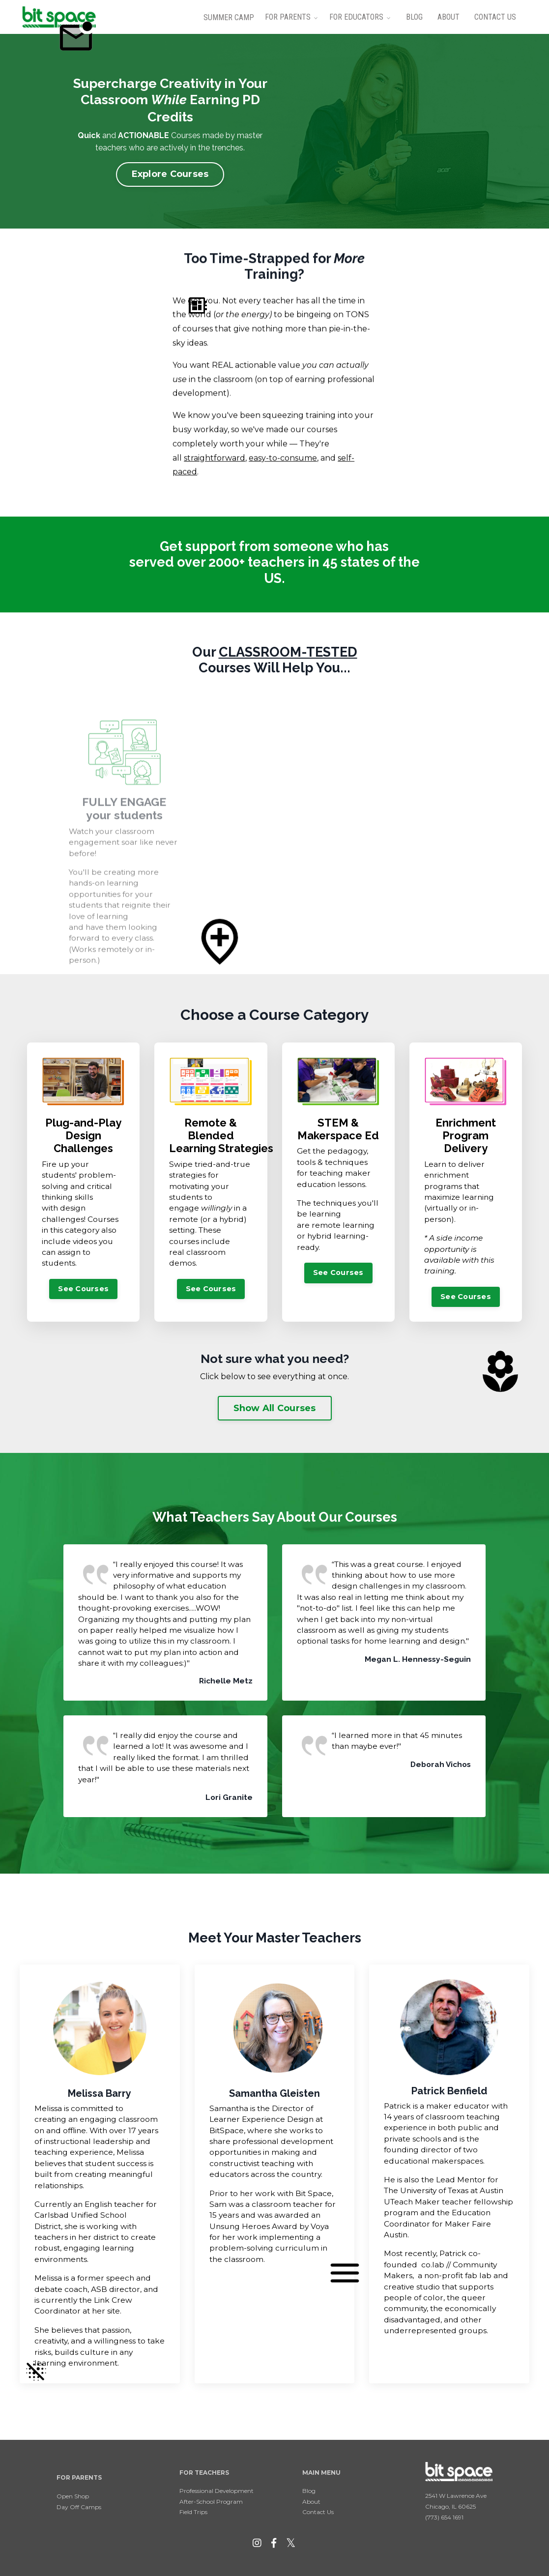 This screenshot has width=549, height=2576. I want to click on disable blur effect, so click(36, 2371).